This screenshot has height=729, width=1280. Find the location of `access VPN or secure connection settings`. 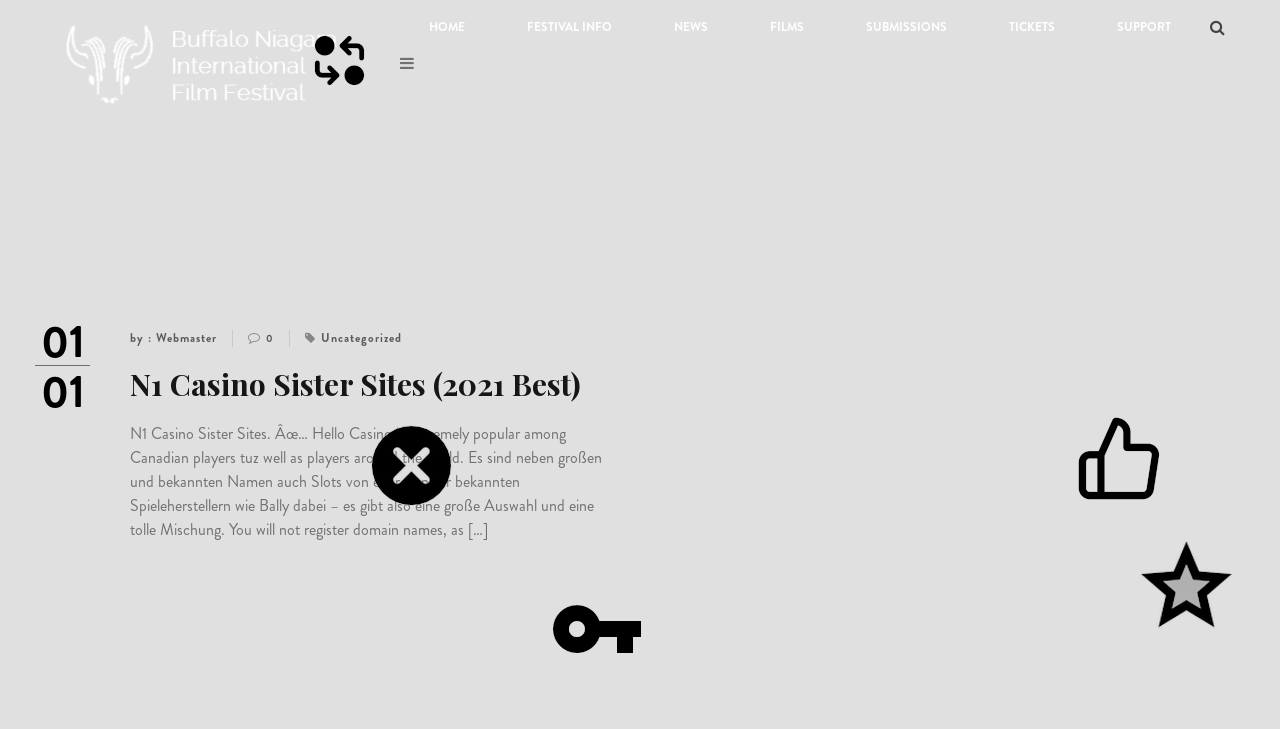

access VPN or secure connection settings is located at coordinates (597, 629).